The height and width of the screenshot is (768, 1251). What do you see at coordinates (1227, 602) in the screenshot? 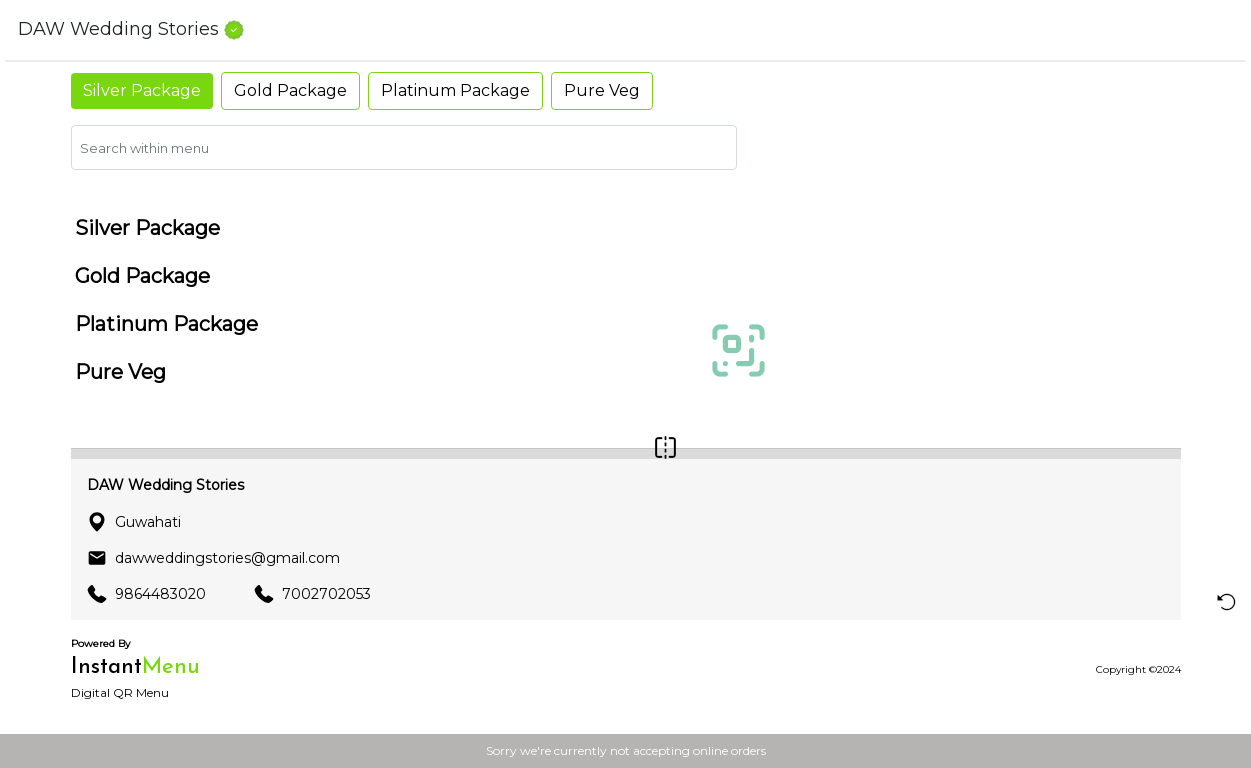
I see `undo the last action` at bounding box center [1227, 602].